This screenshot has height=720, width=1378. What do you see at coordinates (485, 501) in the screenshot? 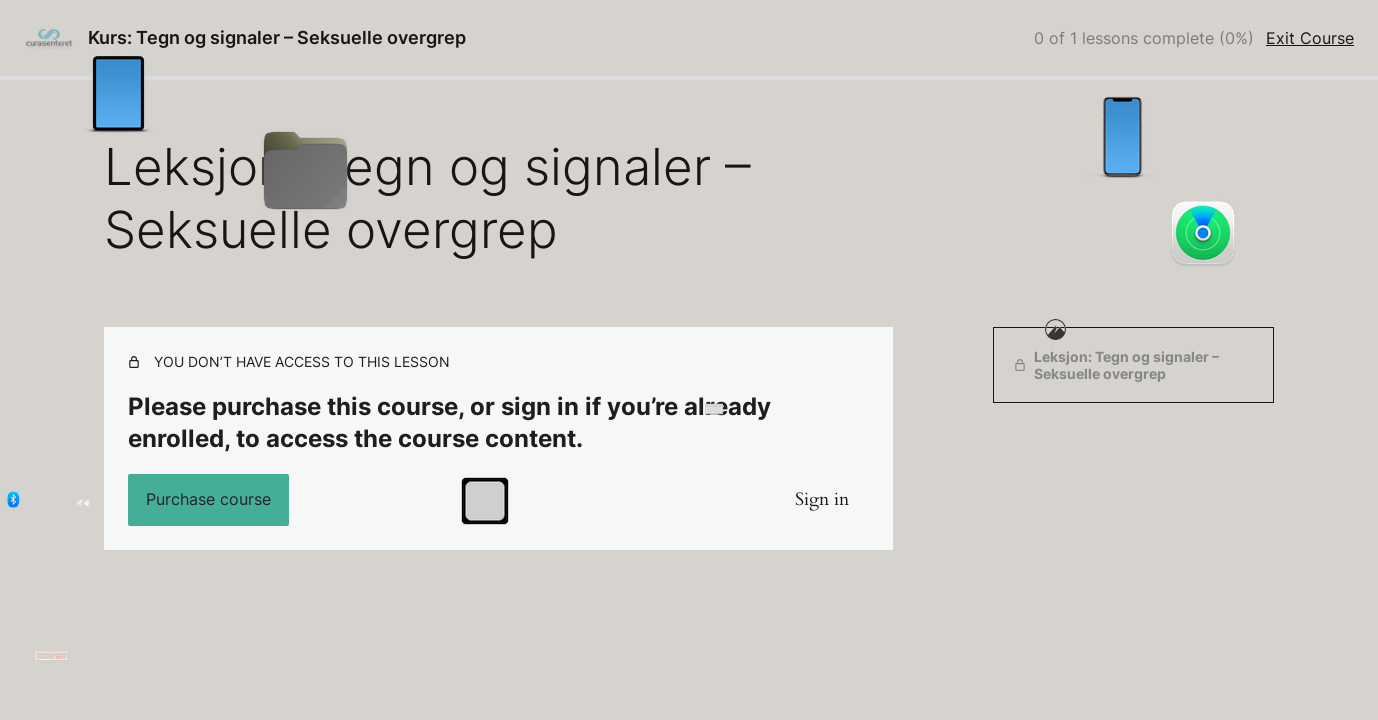
I see `iPod nano device in sidebar` at bounding box center [485, 501].